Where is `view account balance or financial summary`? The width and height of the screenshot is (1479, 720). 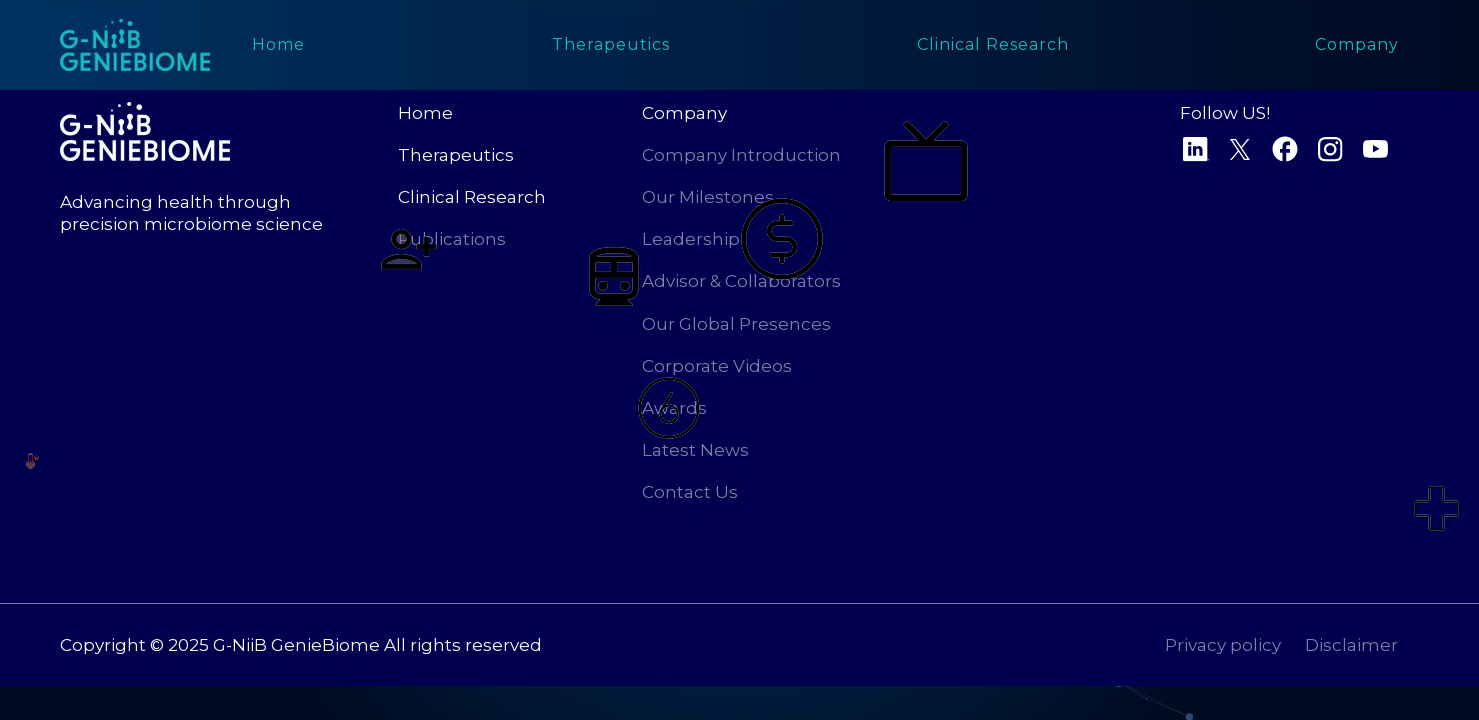 view account balance or financial summary is located at coordinates (782, 239).